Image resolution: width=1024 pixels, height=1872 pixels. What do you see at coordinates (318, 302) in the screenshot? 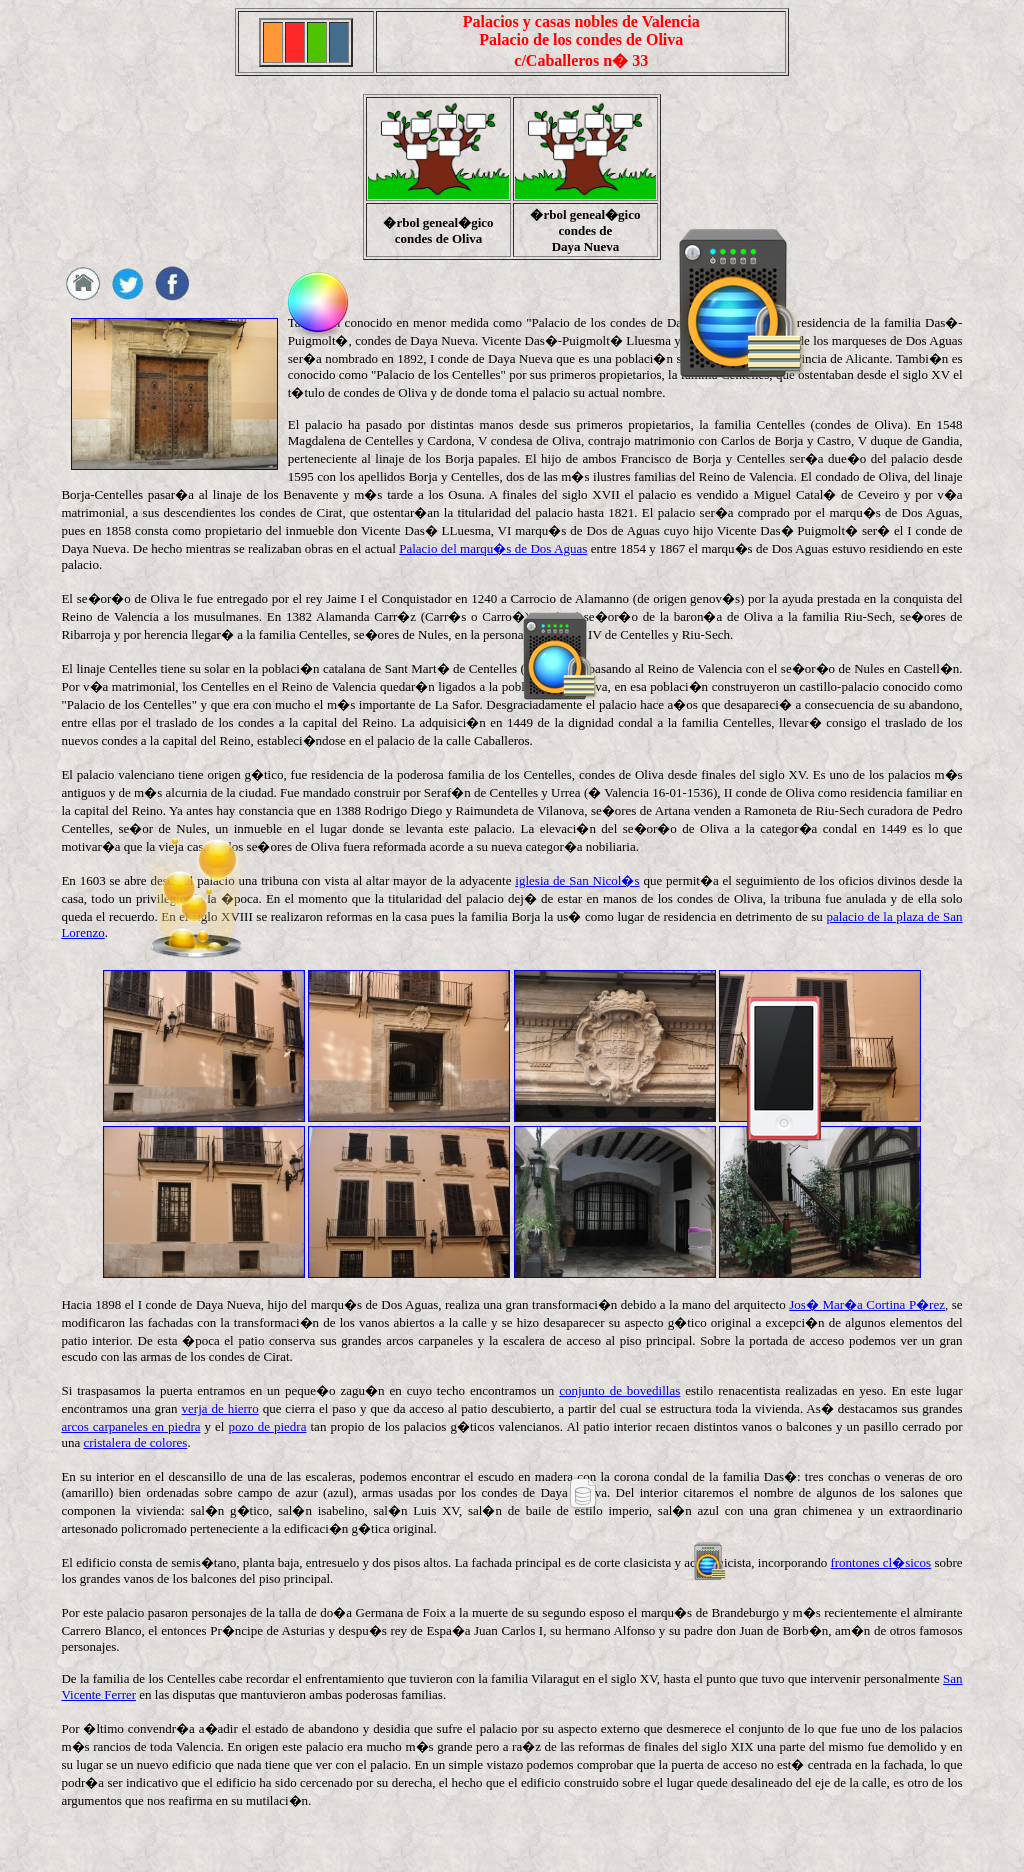
I see `customize profile background color` at bounding box center [318, 302].